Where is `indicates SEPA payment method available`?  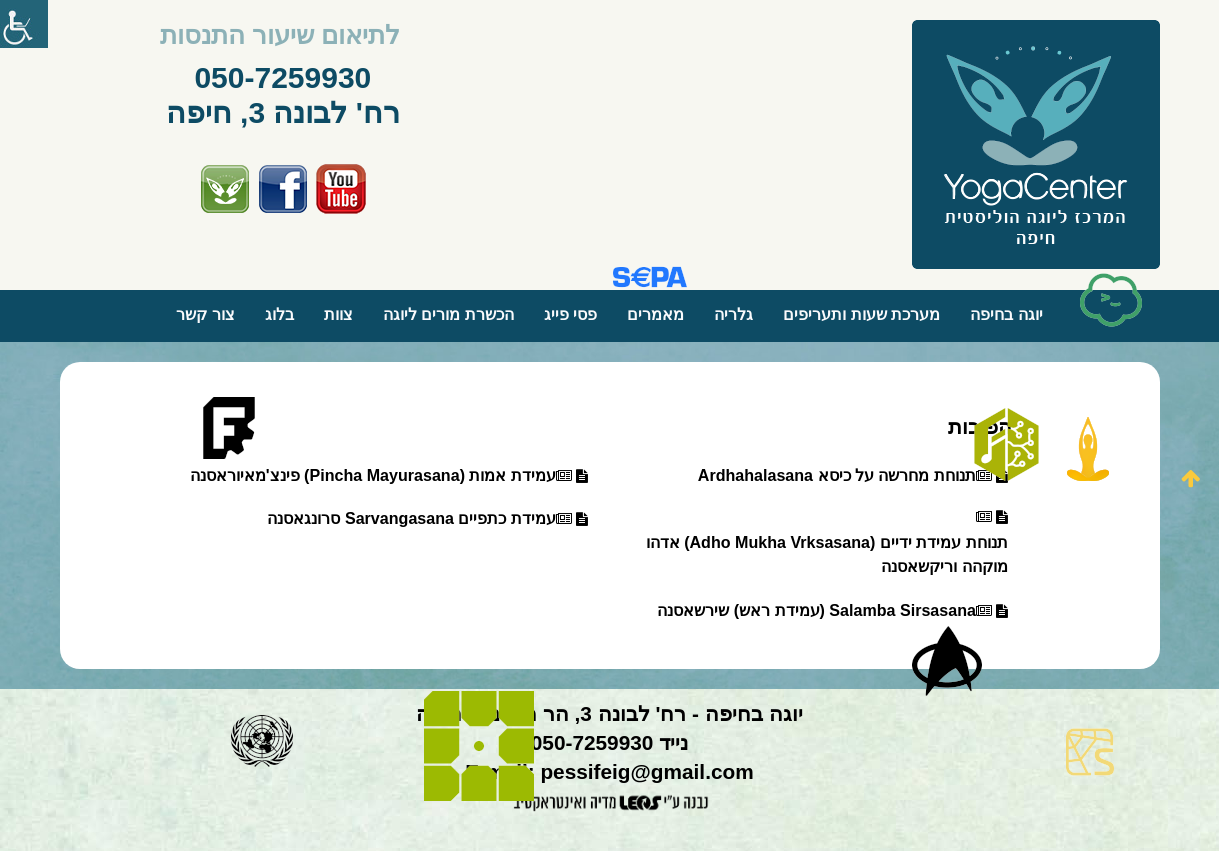
indicates SEPA payment method available is located at coordinates (650, 277).